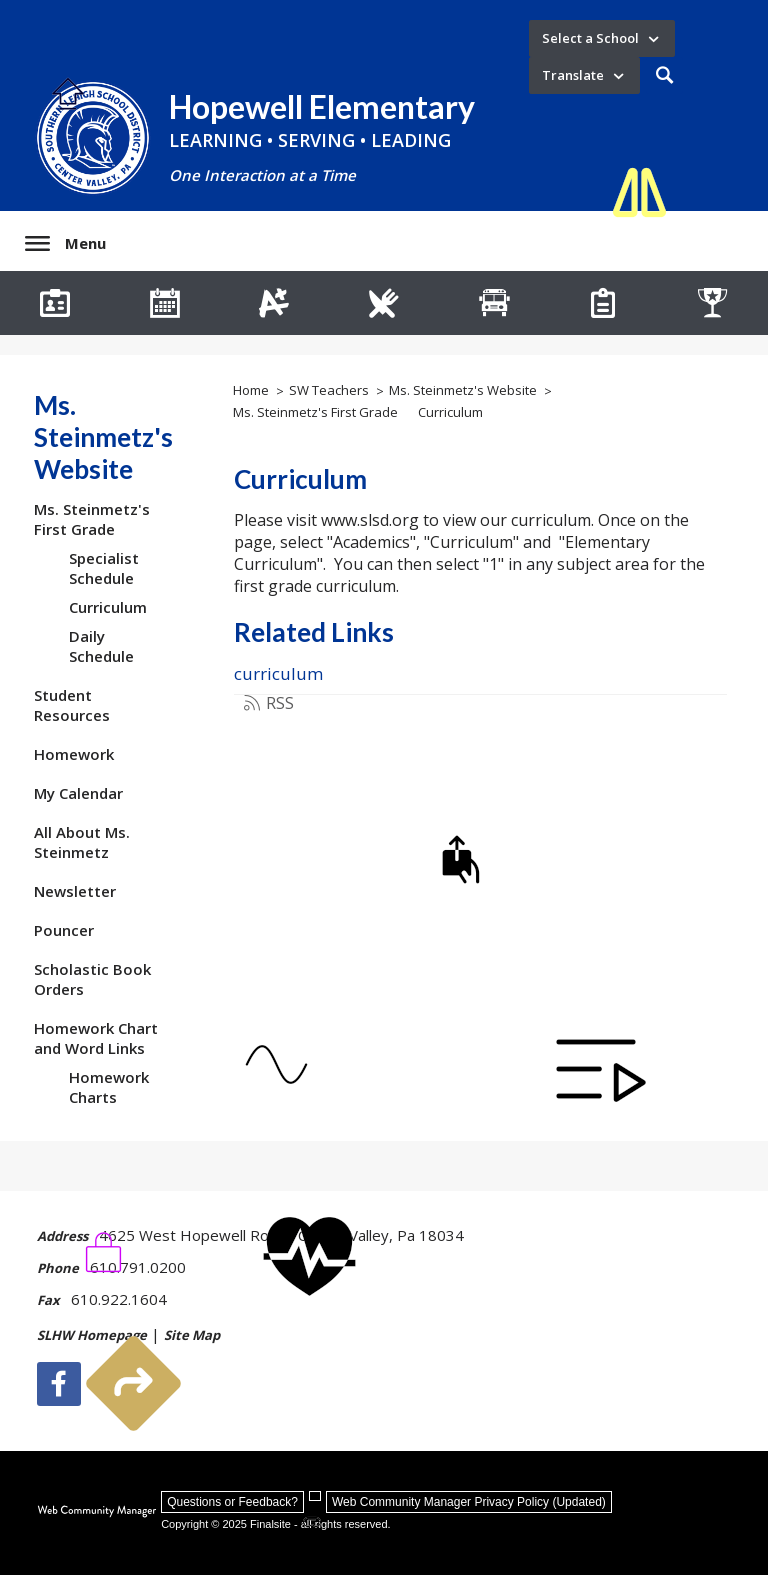 The width and height of the screenshot is (768, 1575). What do you see at coordinates (596, 1069) in the screenshot?
I see `view media queue or playlist` at bounding box center [596, 1069].